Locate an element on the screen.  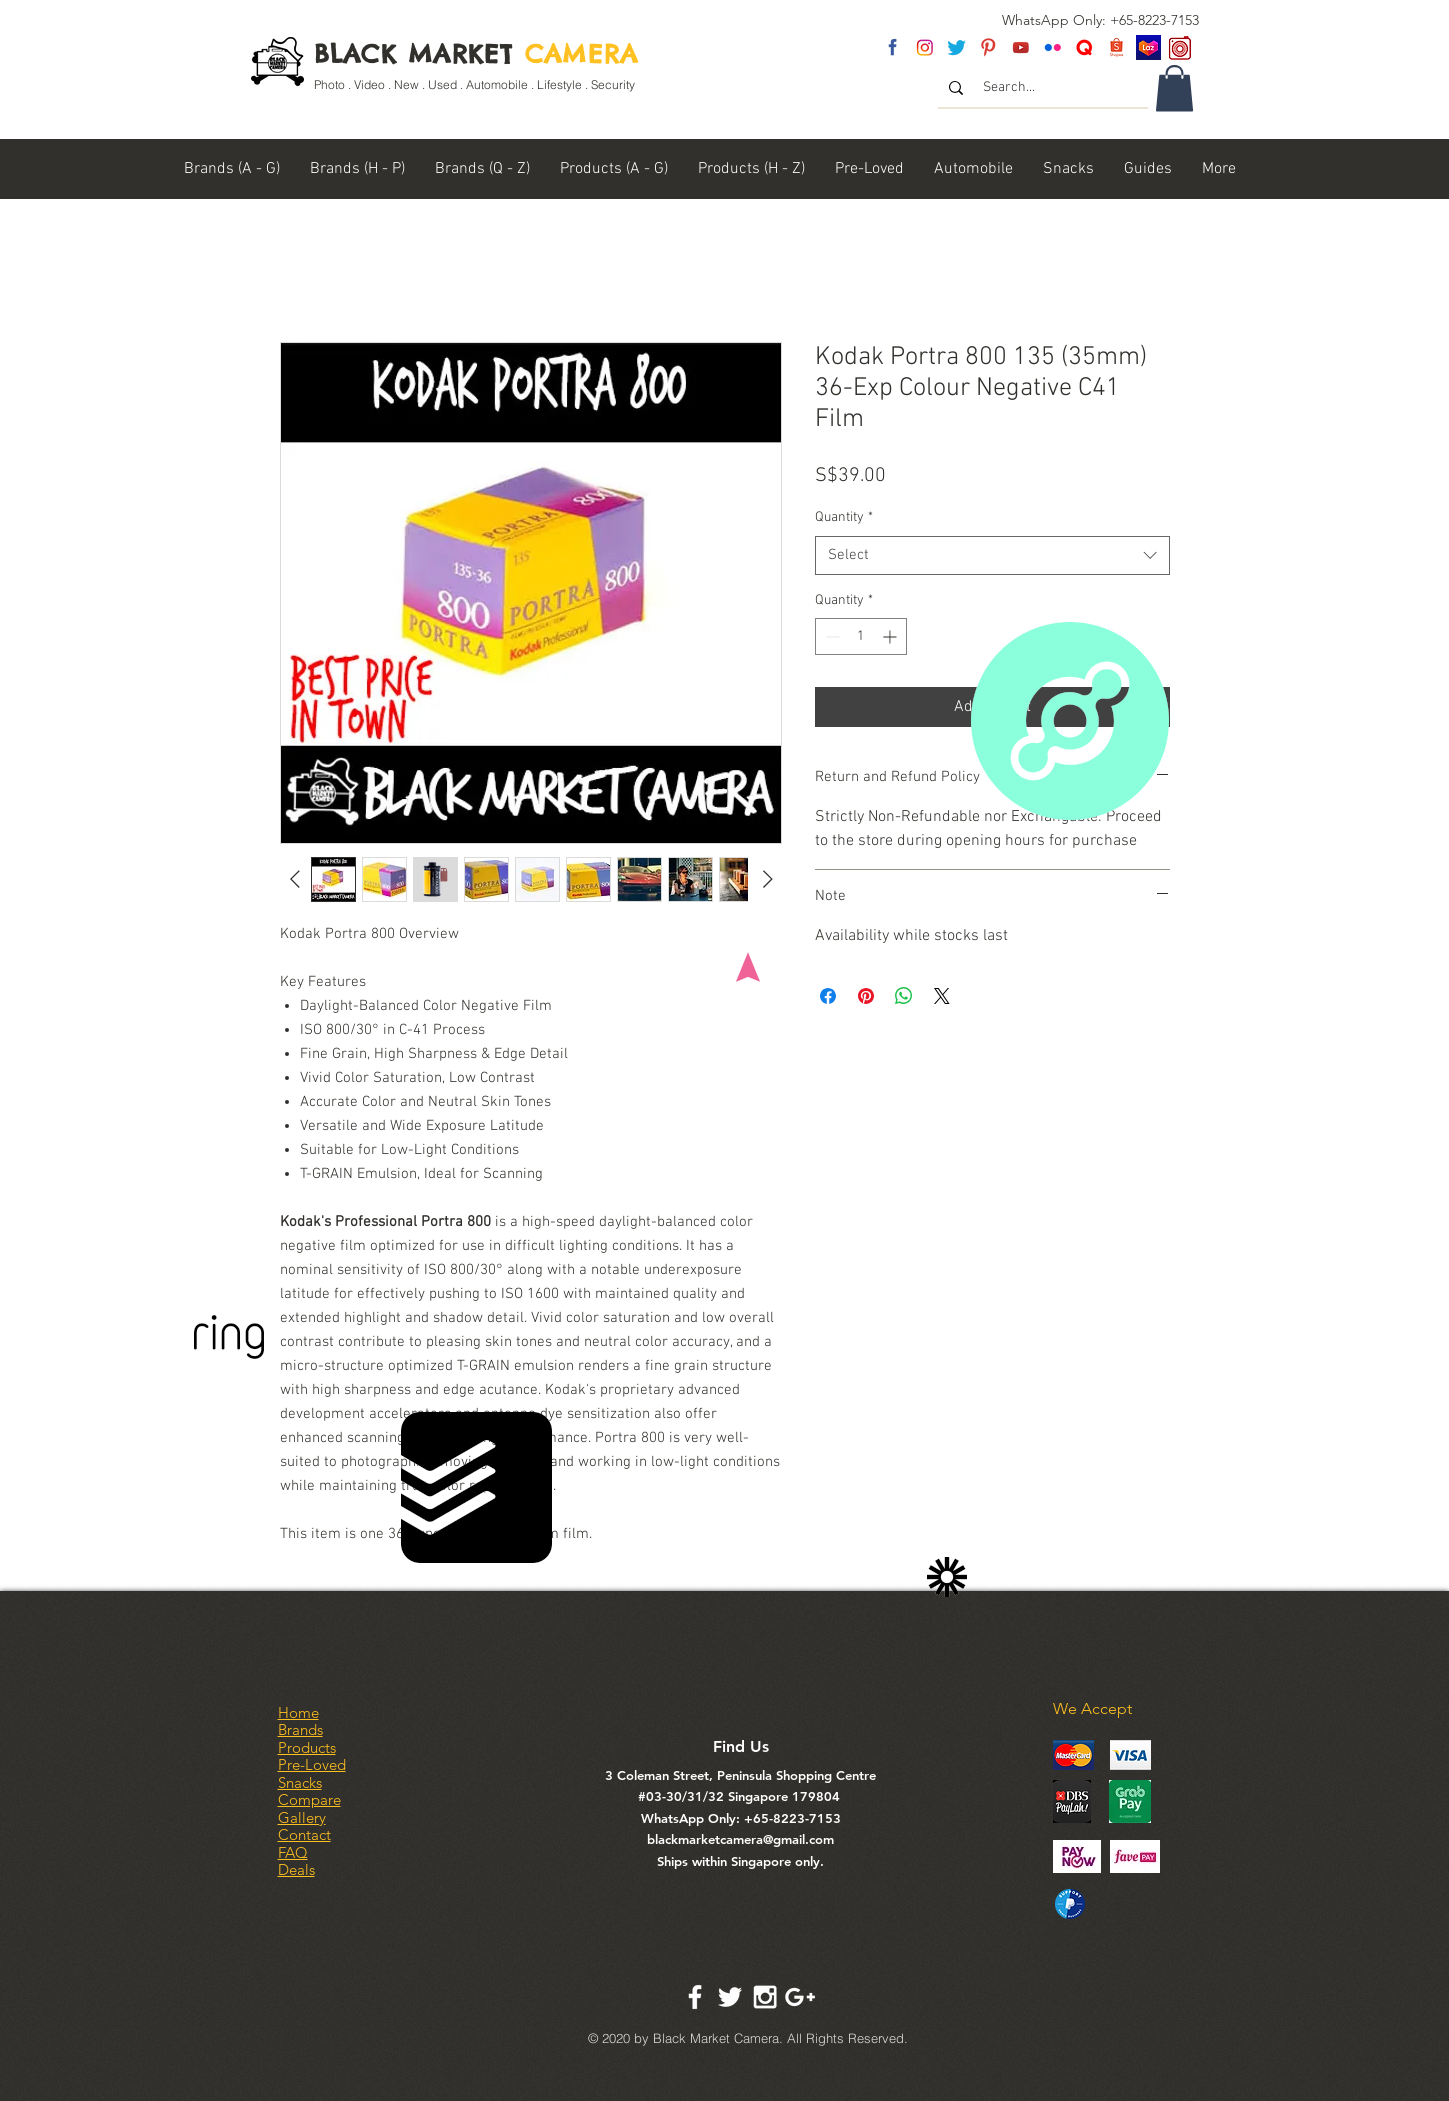
open the Helium network app is located at coordinates (1070, 721).